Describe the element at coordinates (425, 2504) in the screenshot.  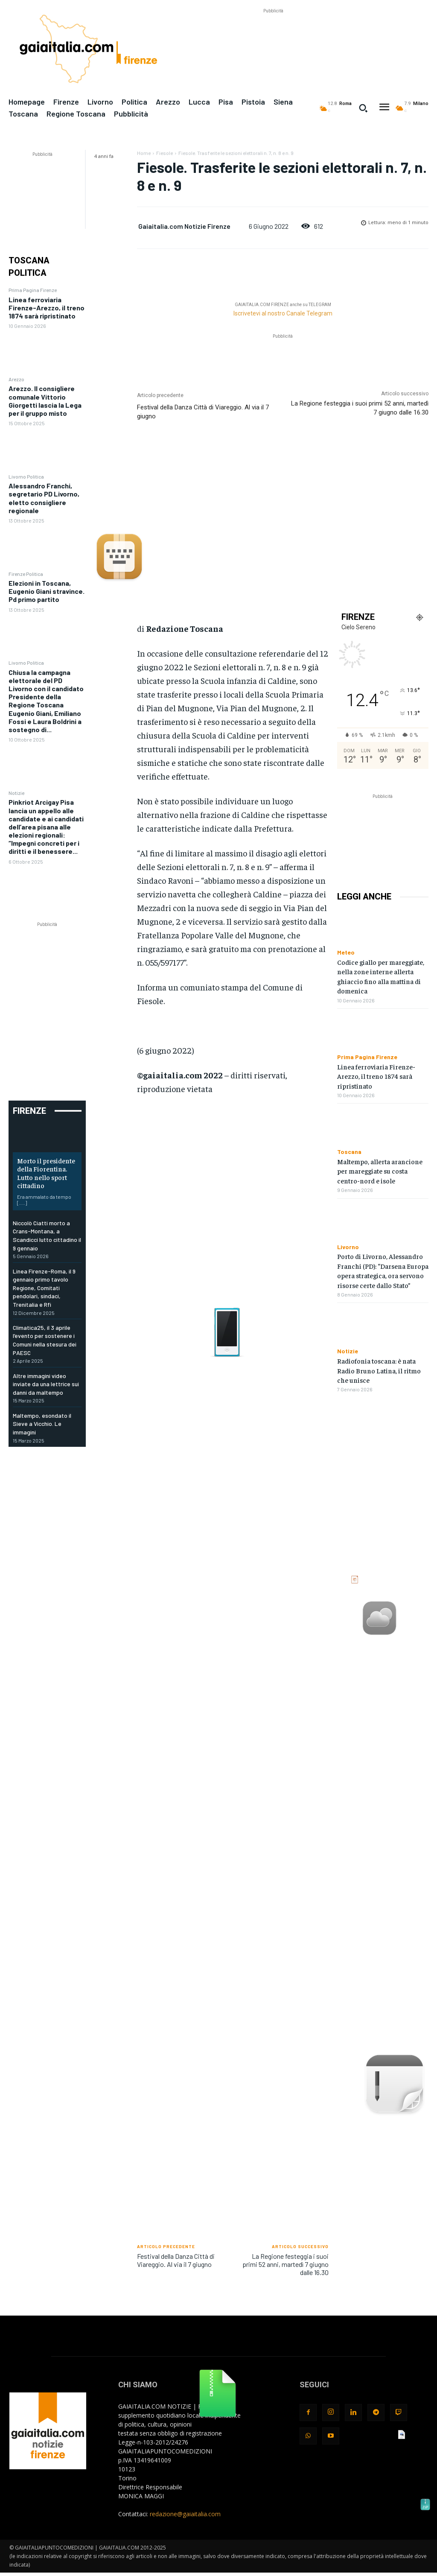
I see `compressed zip file` at that location.